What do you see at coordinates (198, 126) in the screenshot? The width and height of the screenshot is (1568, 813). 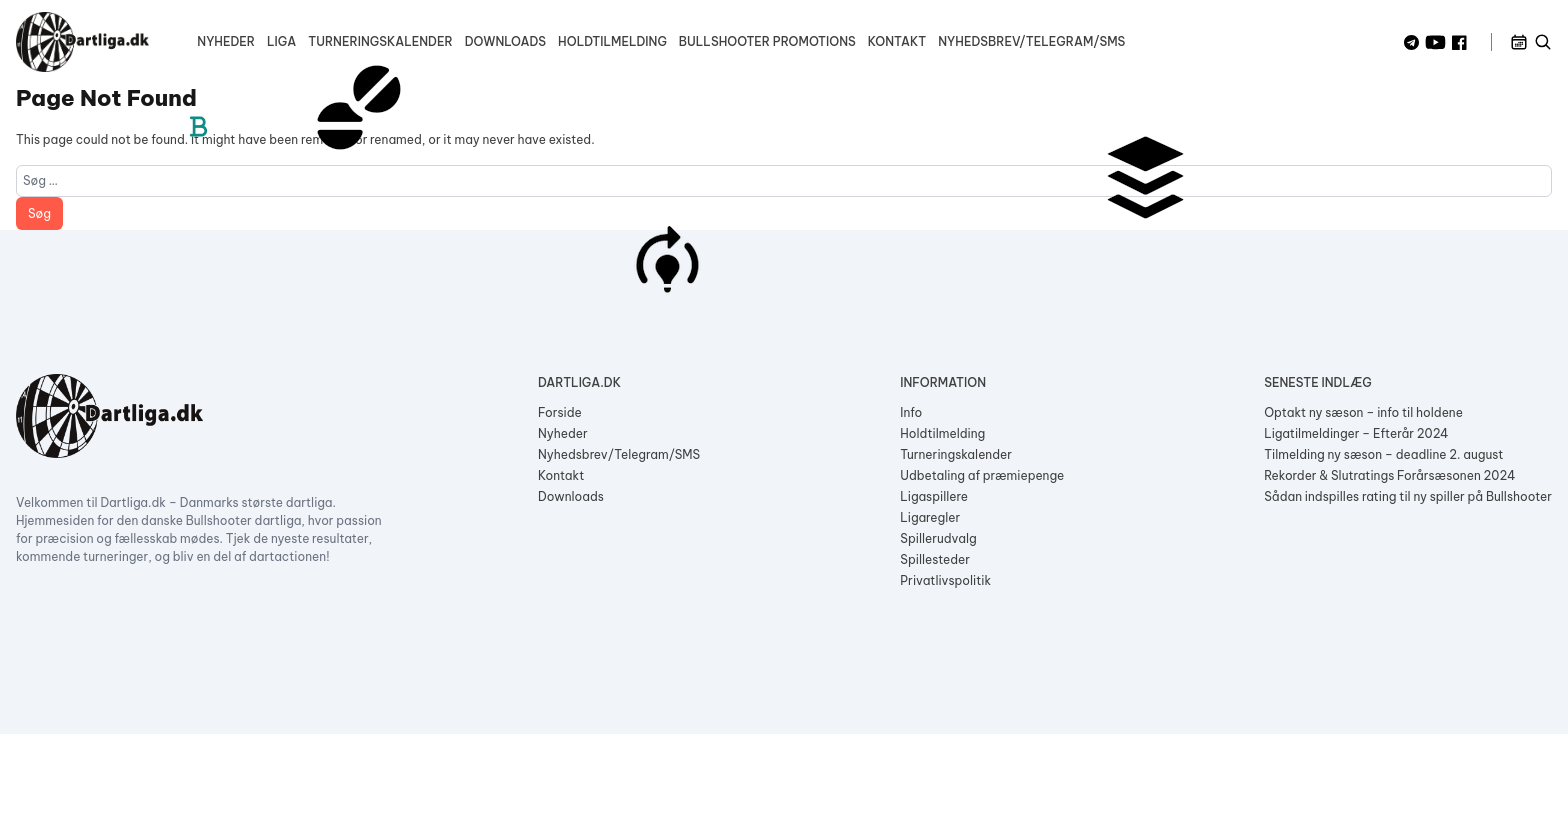 I see `apply bold formatting to selected text` at bounding box center [198, 126].